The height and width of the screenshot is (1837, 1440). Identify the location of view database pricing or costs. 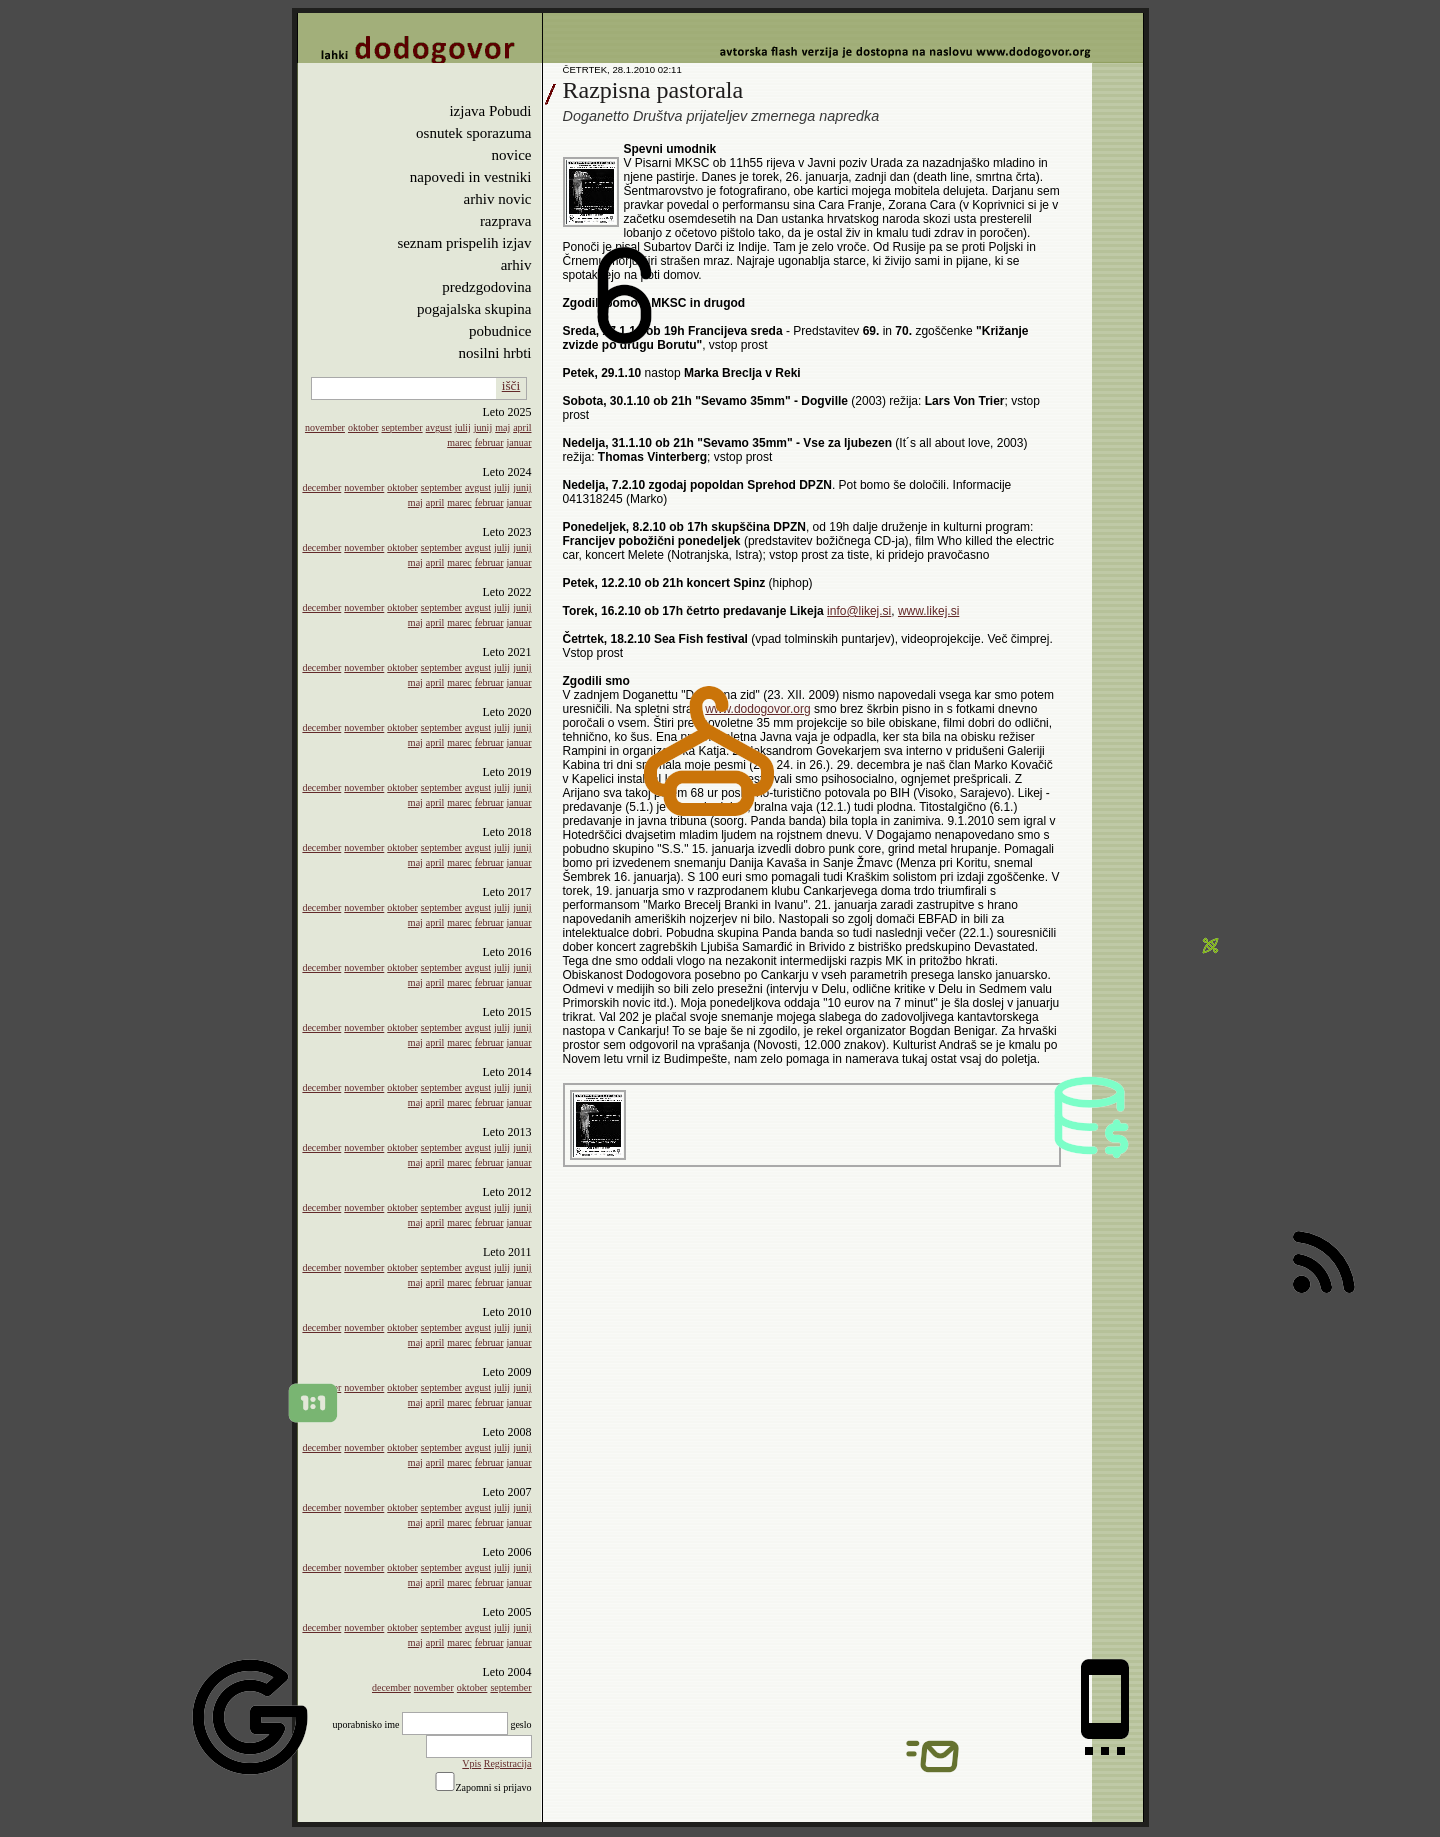
(1089, 1115).